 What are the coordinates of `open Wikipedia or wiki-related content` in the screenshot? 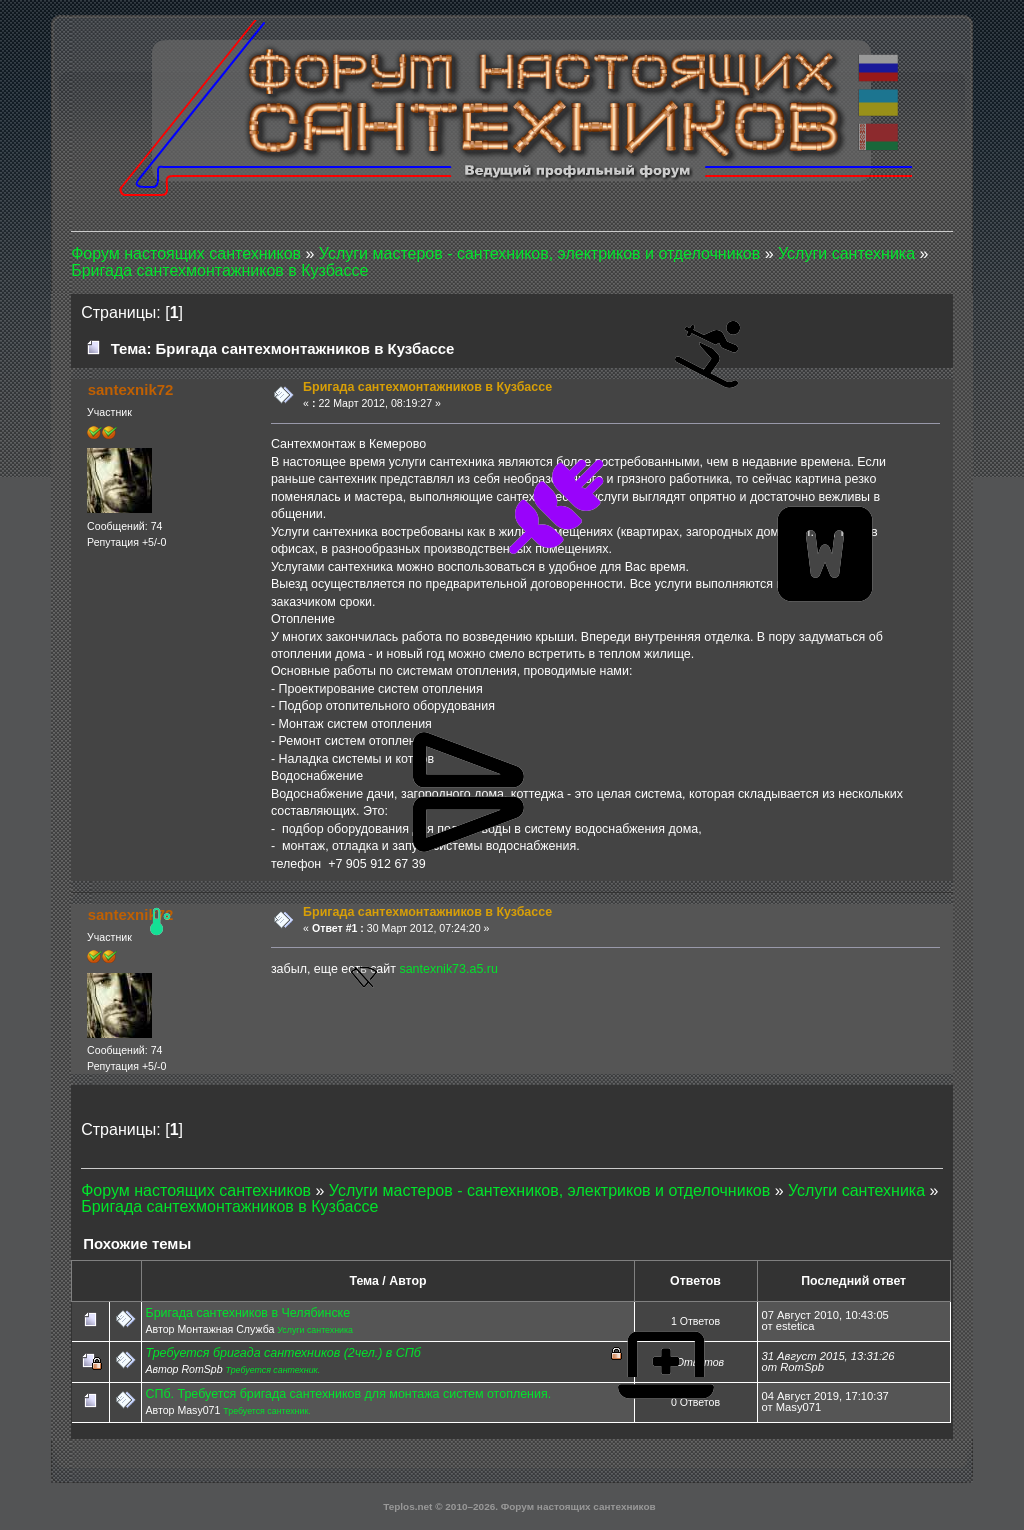 It's located at (825, 554).